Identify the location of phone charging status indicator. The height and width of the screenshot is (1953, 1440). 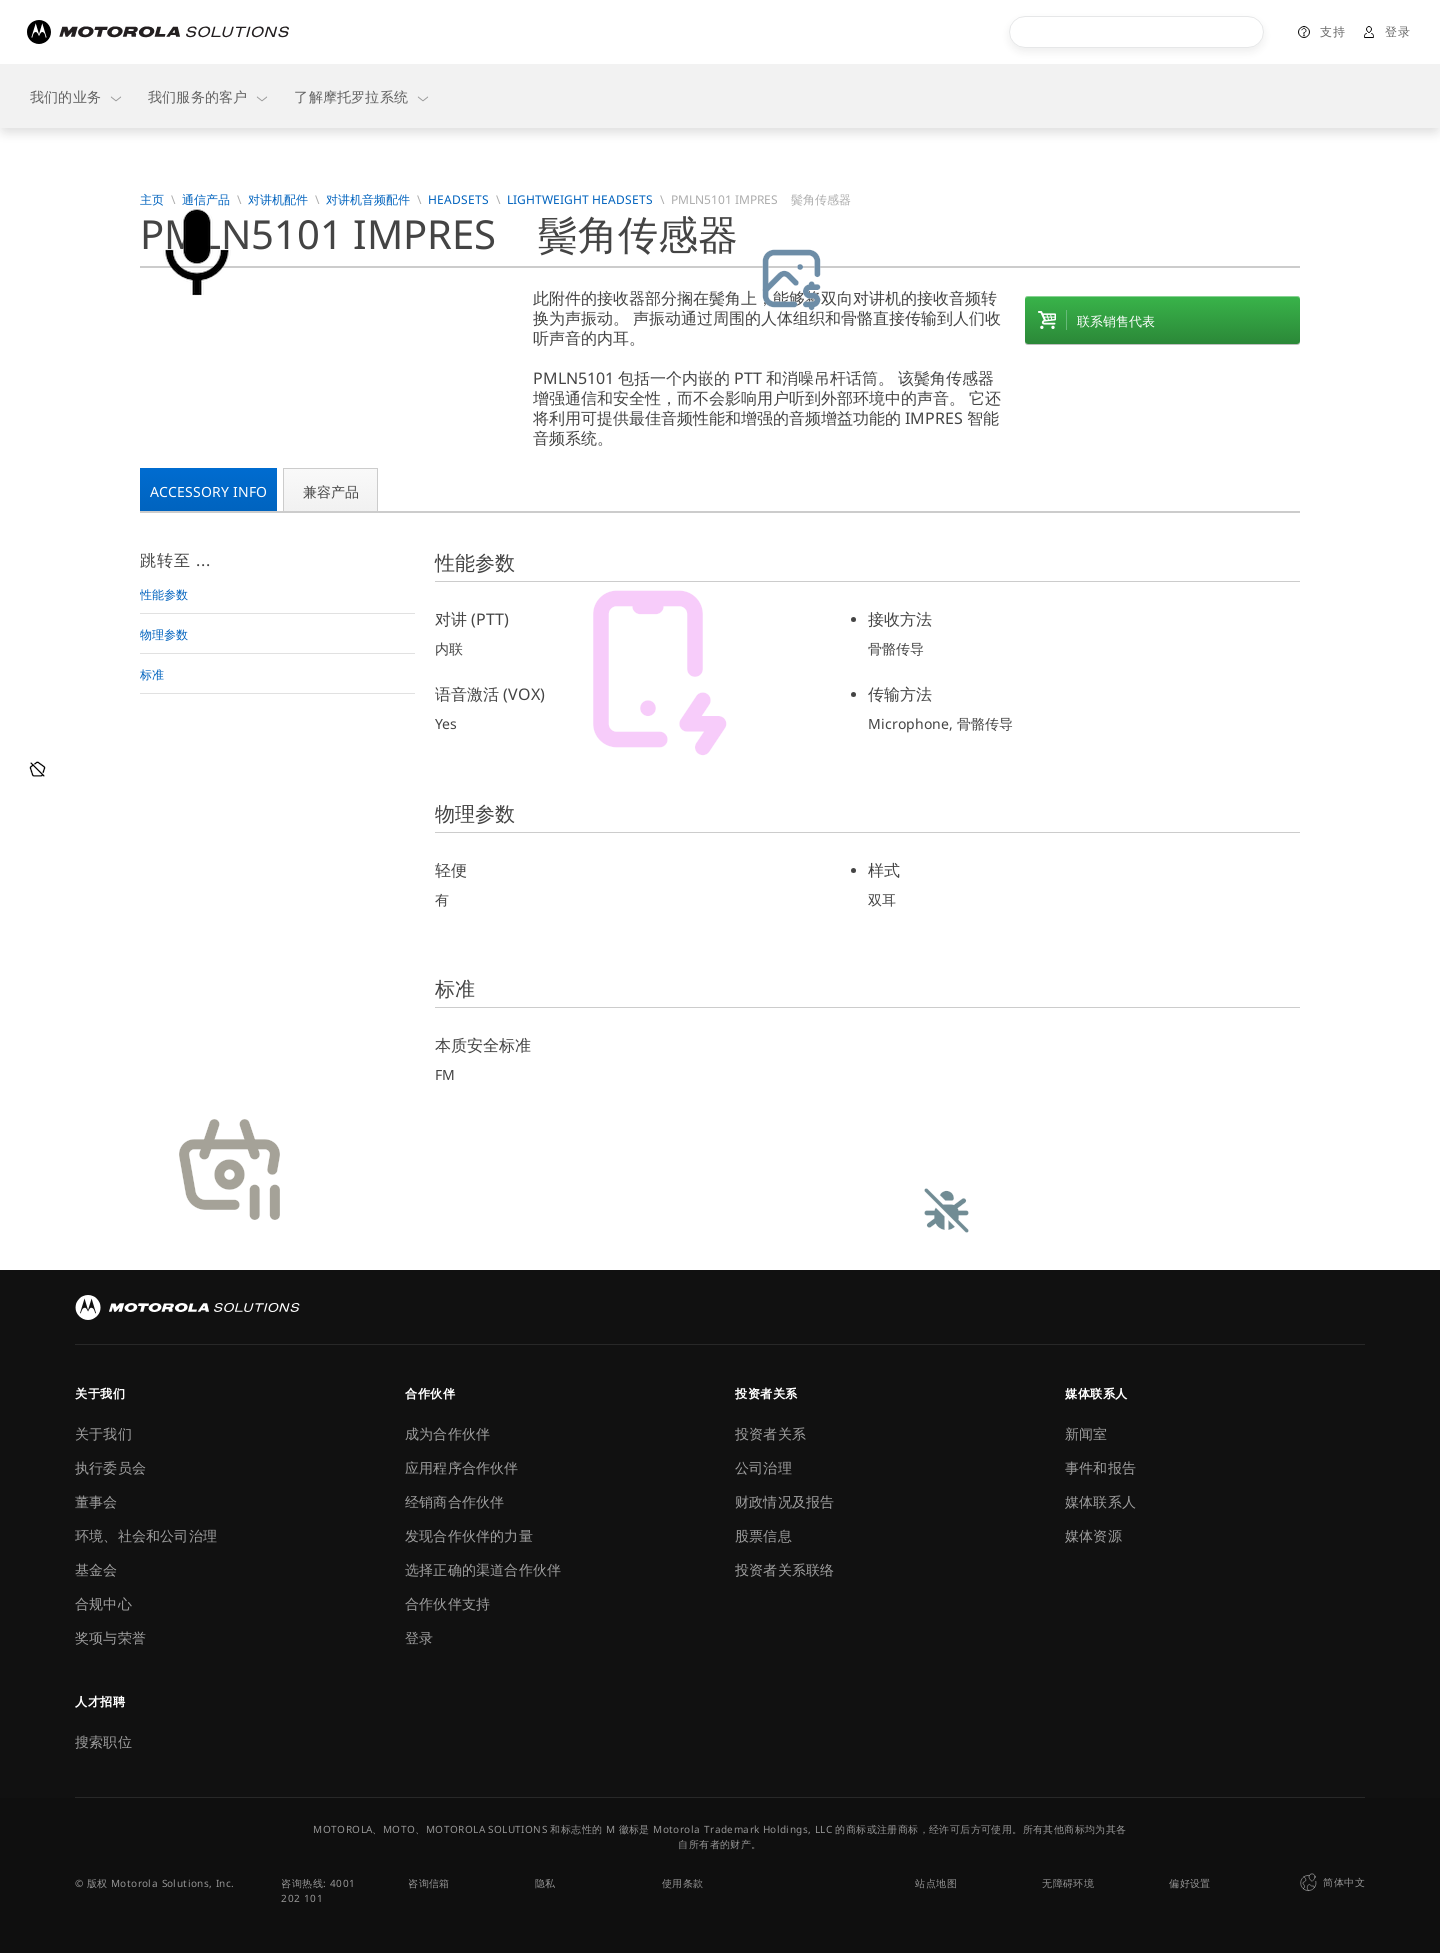
(648, 669).